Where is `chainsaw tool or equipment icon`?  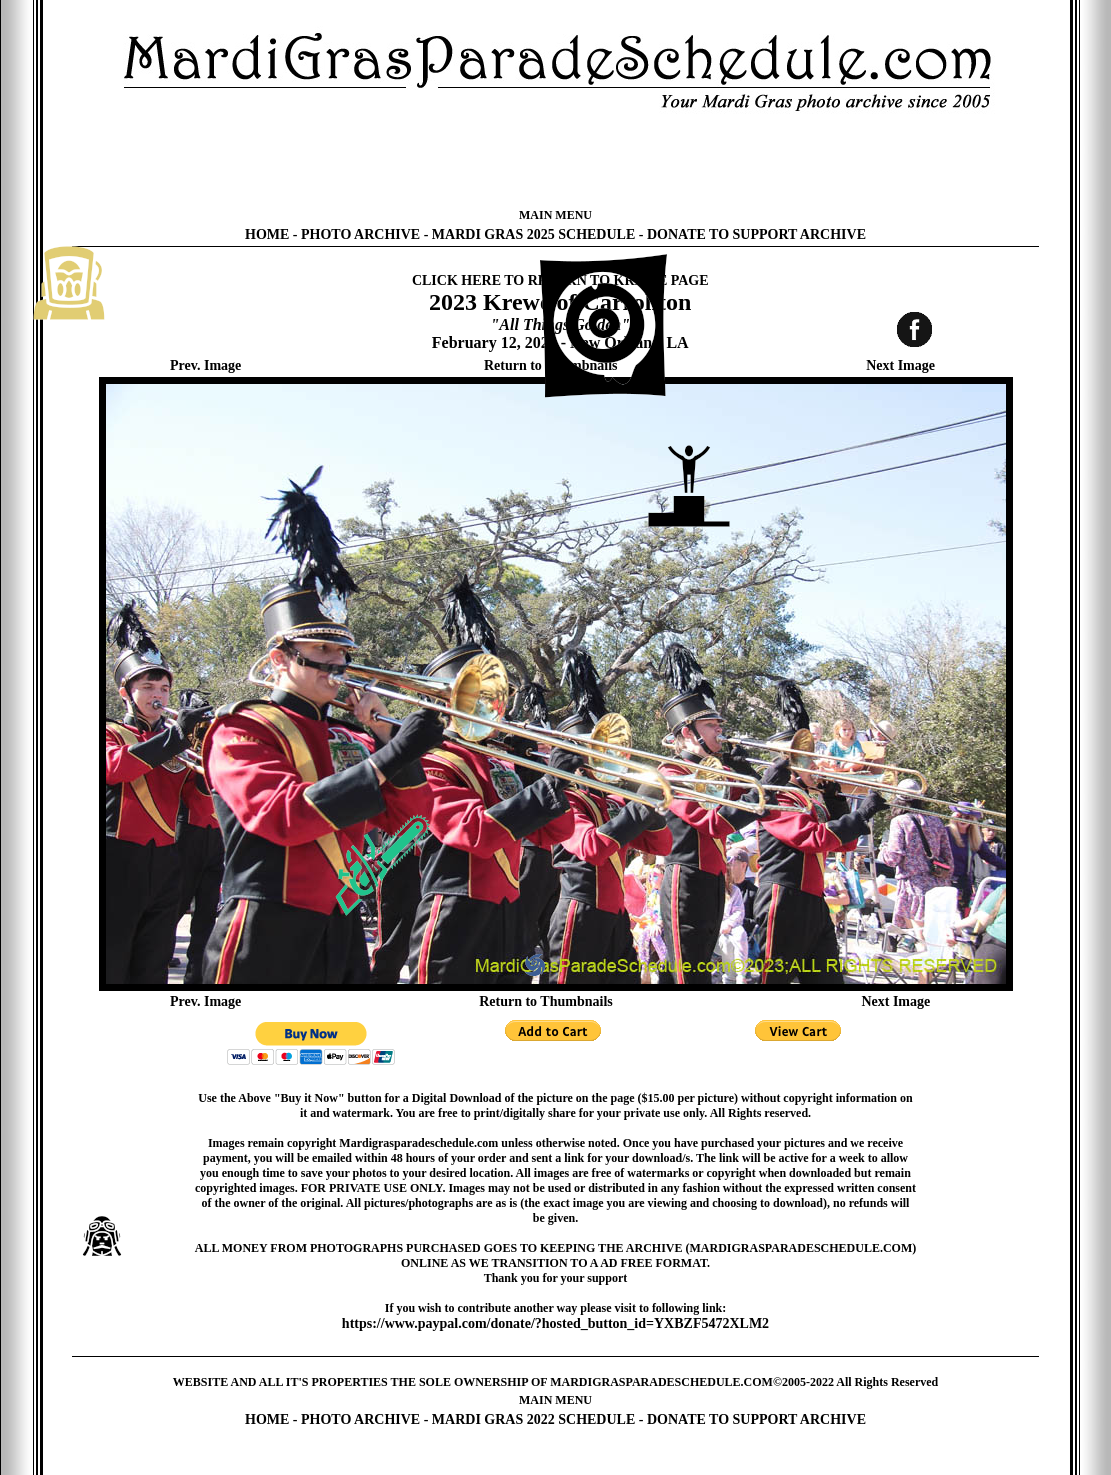
chainsaw tool or equipment icon is located at coordinates (383, 865).